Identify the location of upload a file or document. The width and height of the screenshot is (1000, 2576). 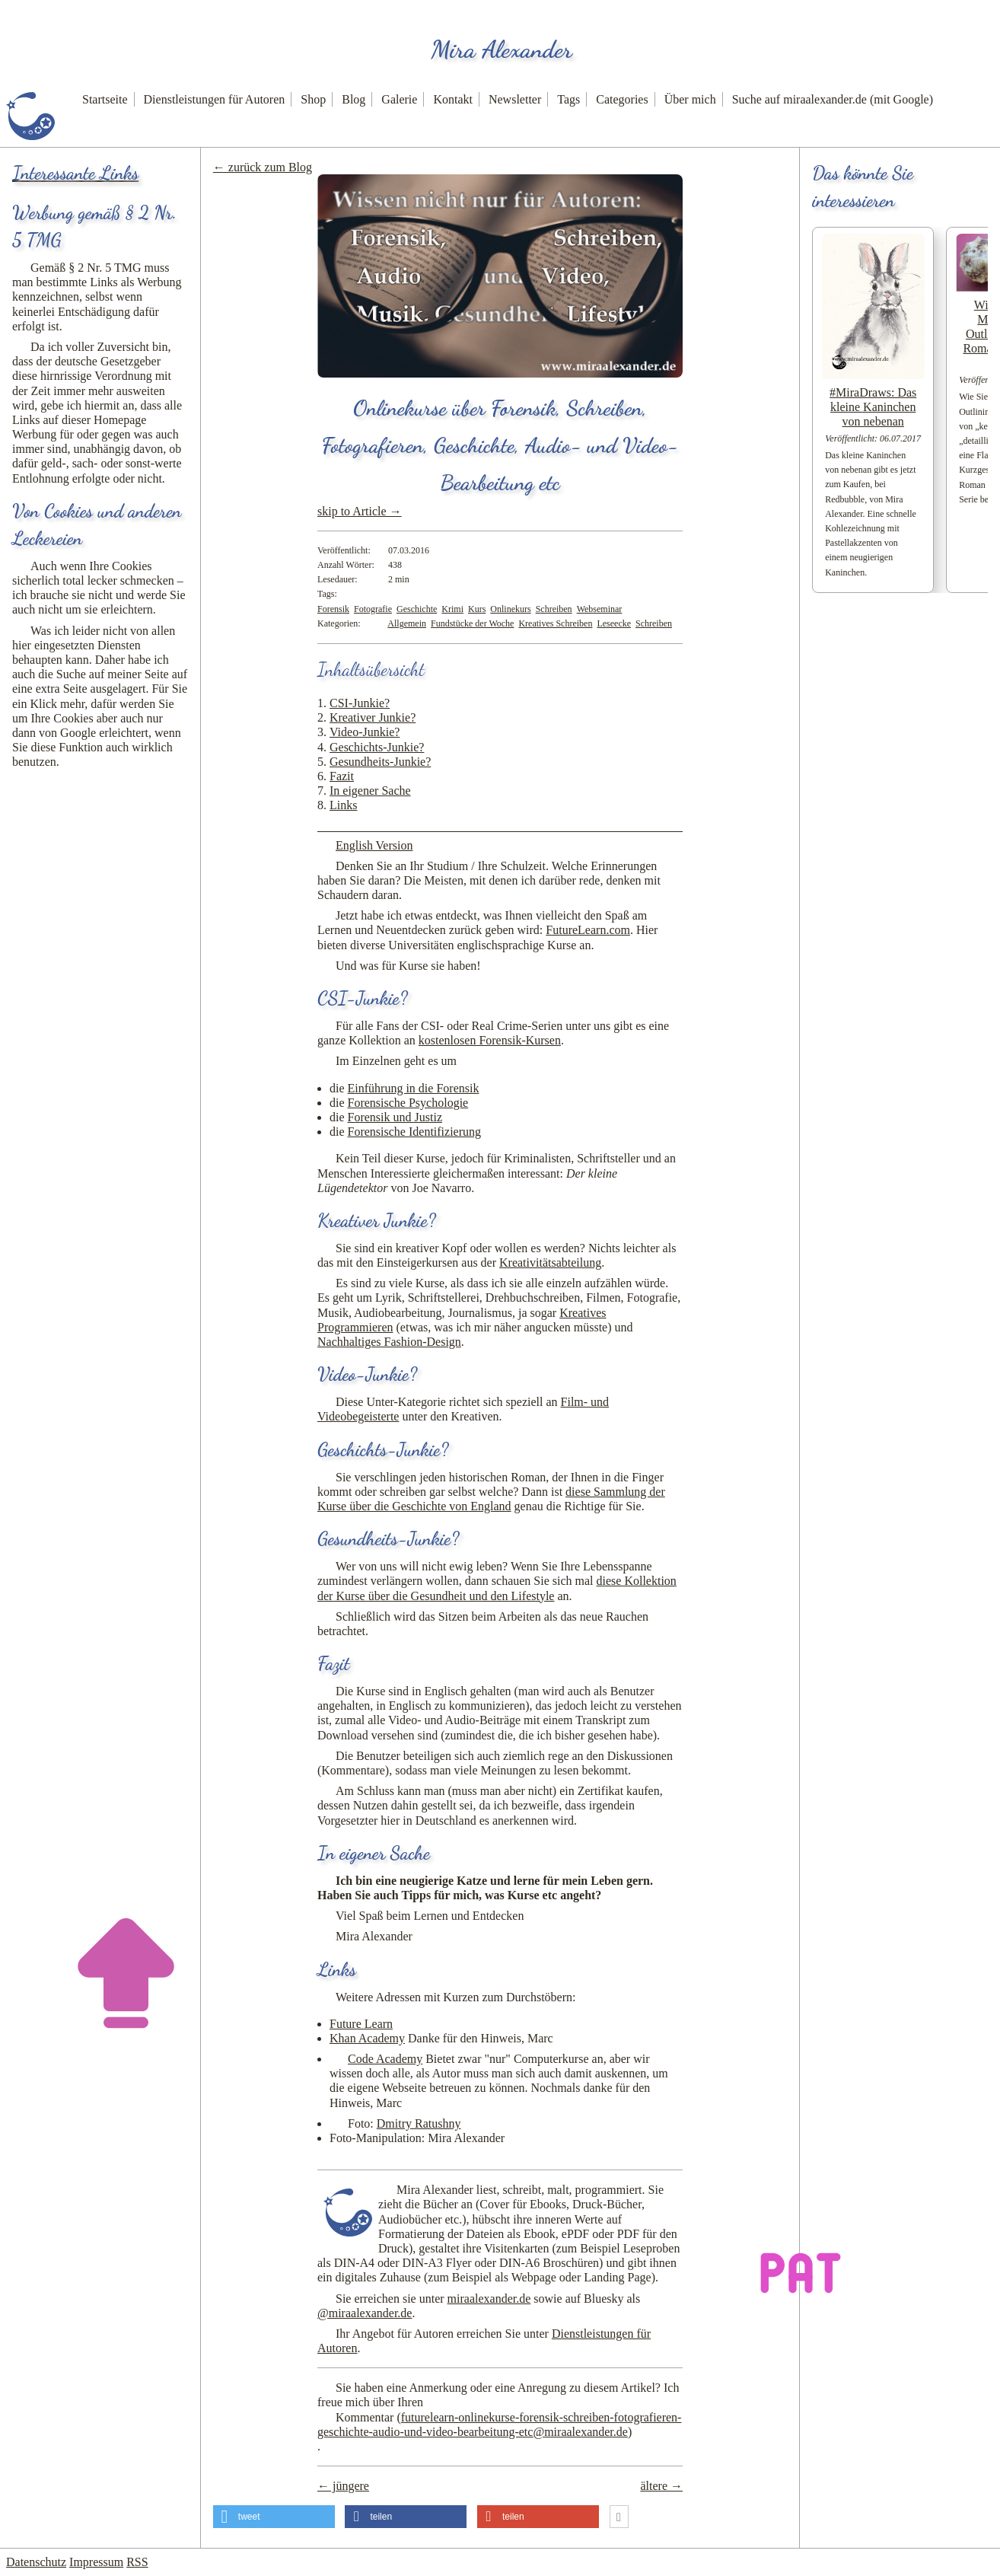
(126, 1972).